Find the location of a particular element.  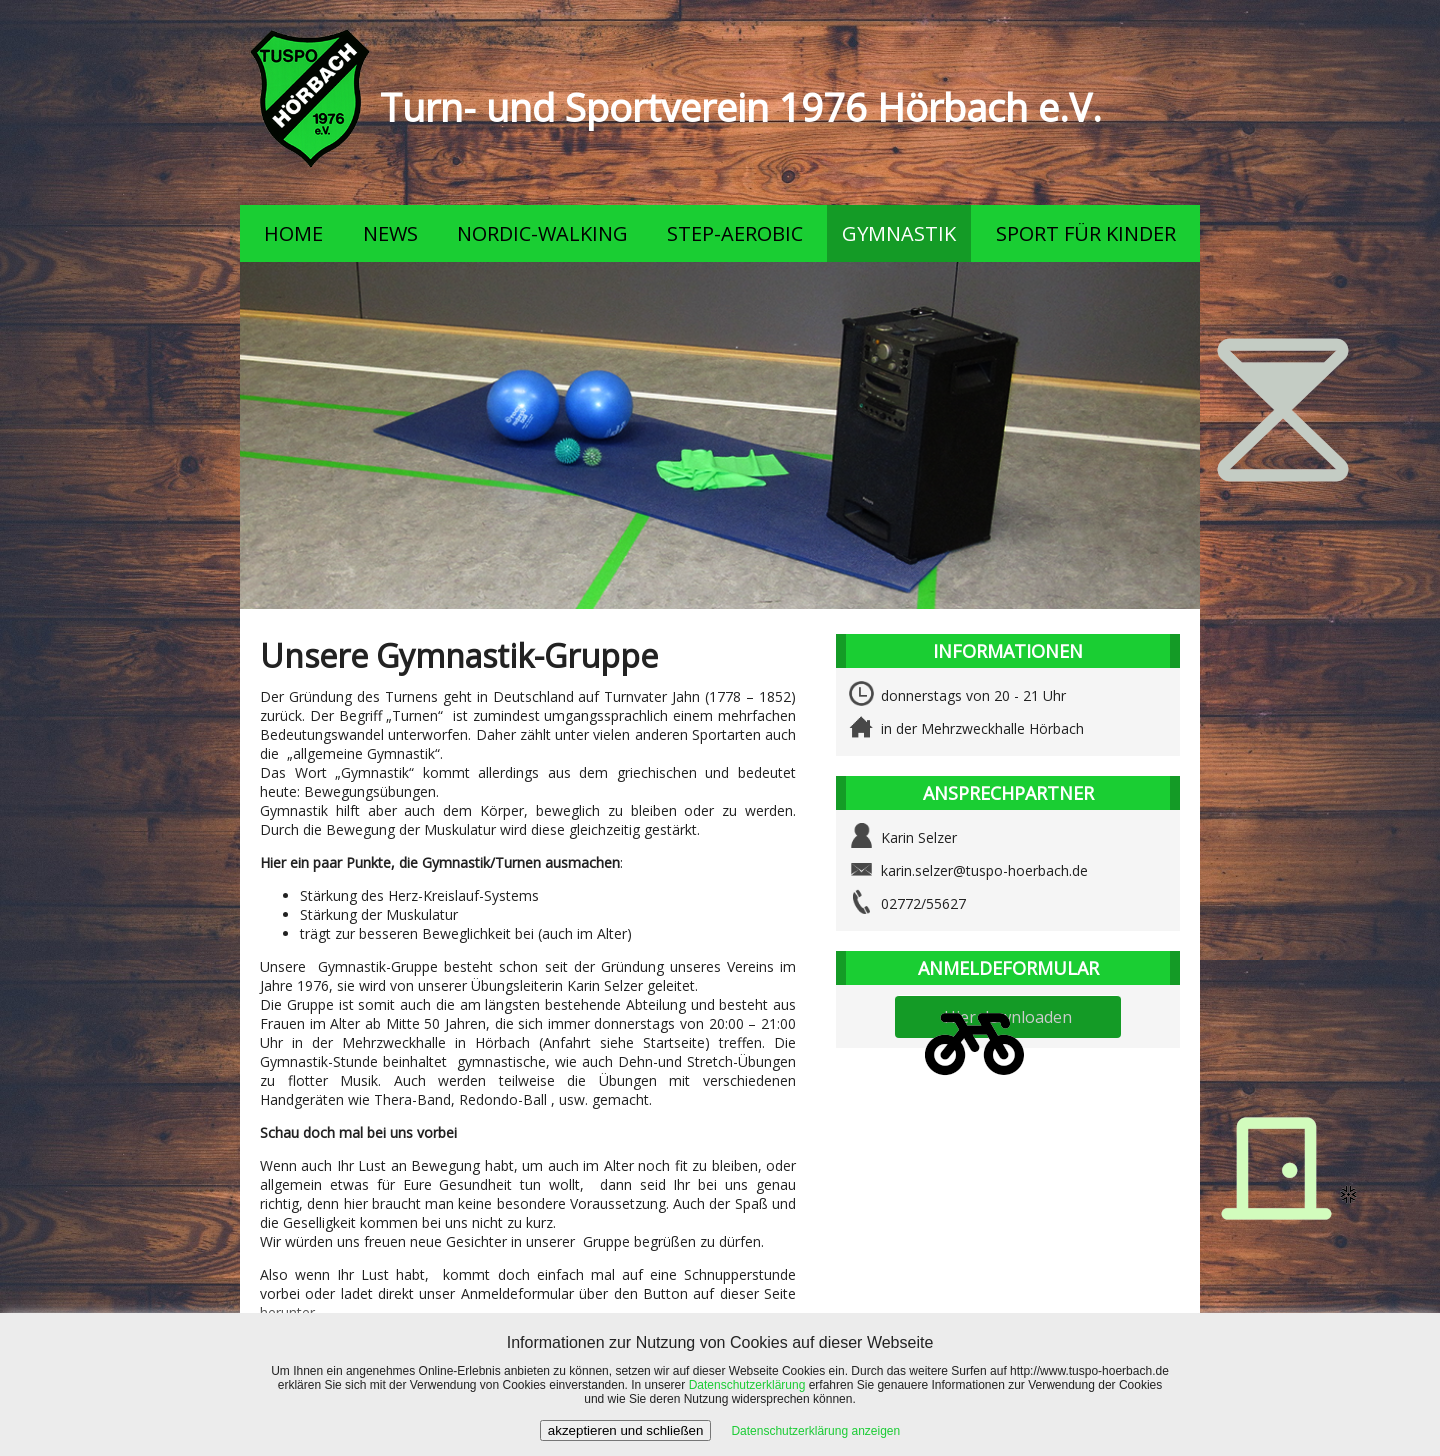

exit or log out of the application is located at coordinates (1276, 1168).